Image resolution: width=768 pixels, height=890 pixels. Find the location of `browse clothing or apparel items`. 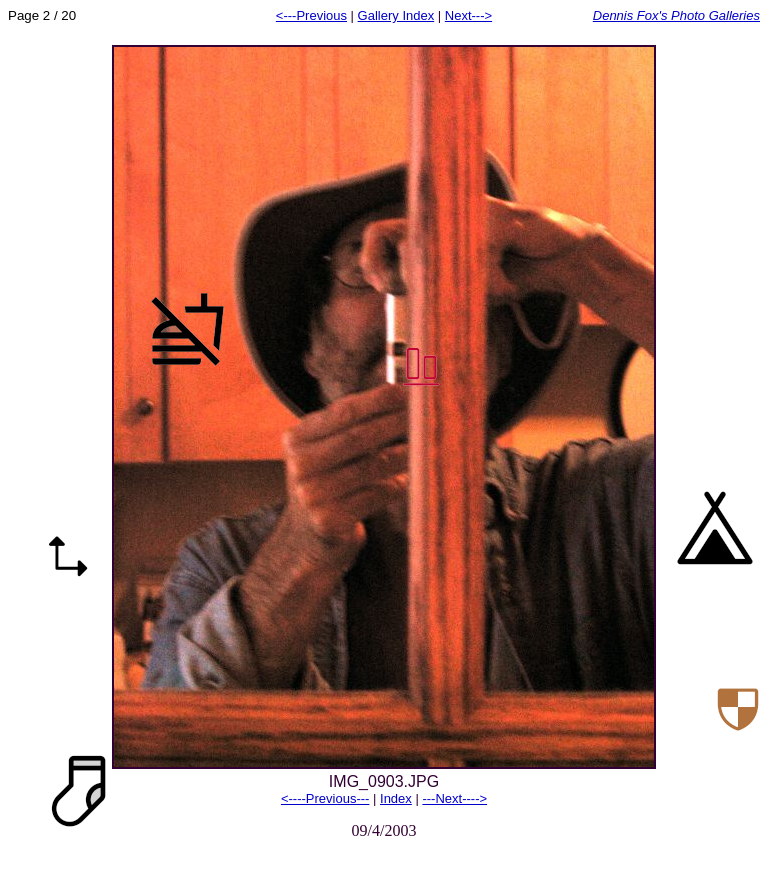

browse clothing or apparel items is located at coordinates (81, 790).